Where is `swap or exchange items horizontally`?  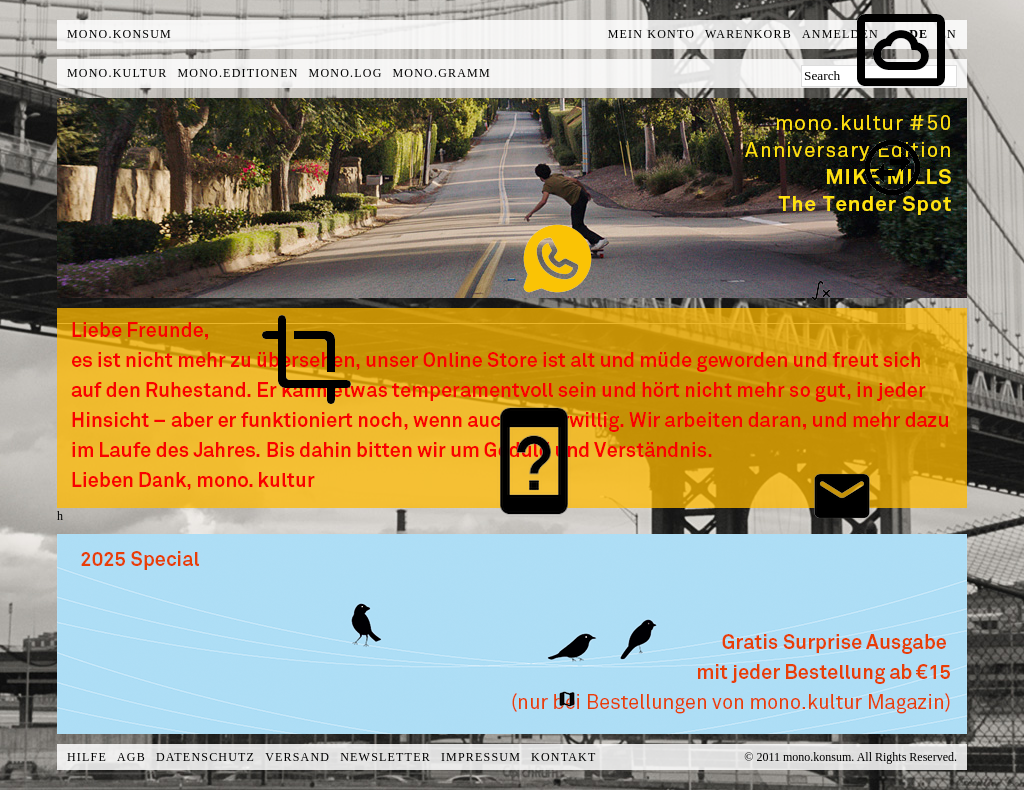 swap or exchange items horizontally is located at coordinates (892, 167).